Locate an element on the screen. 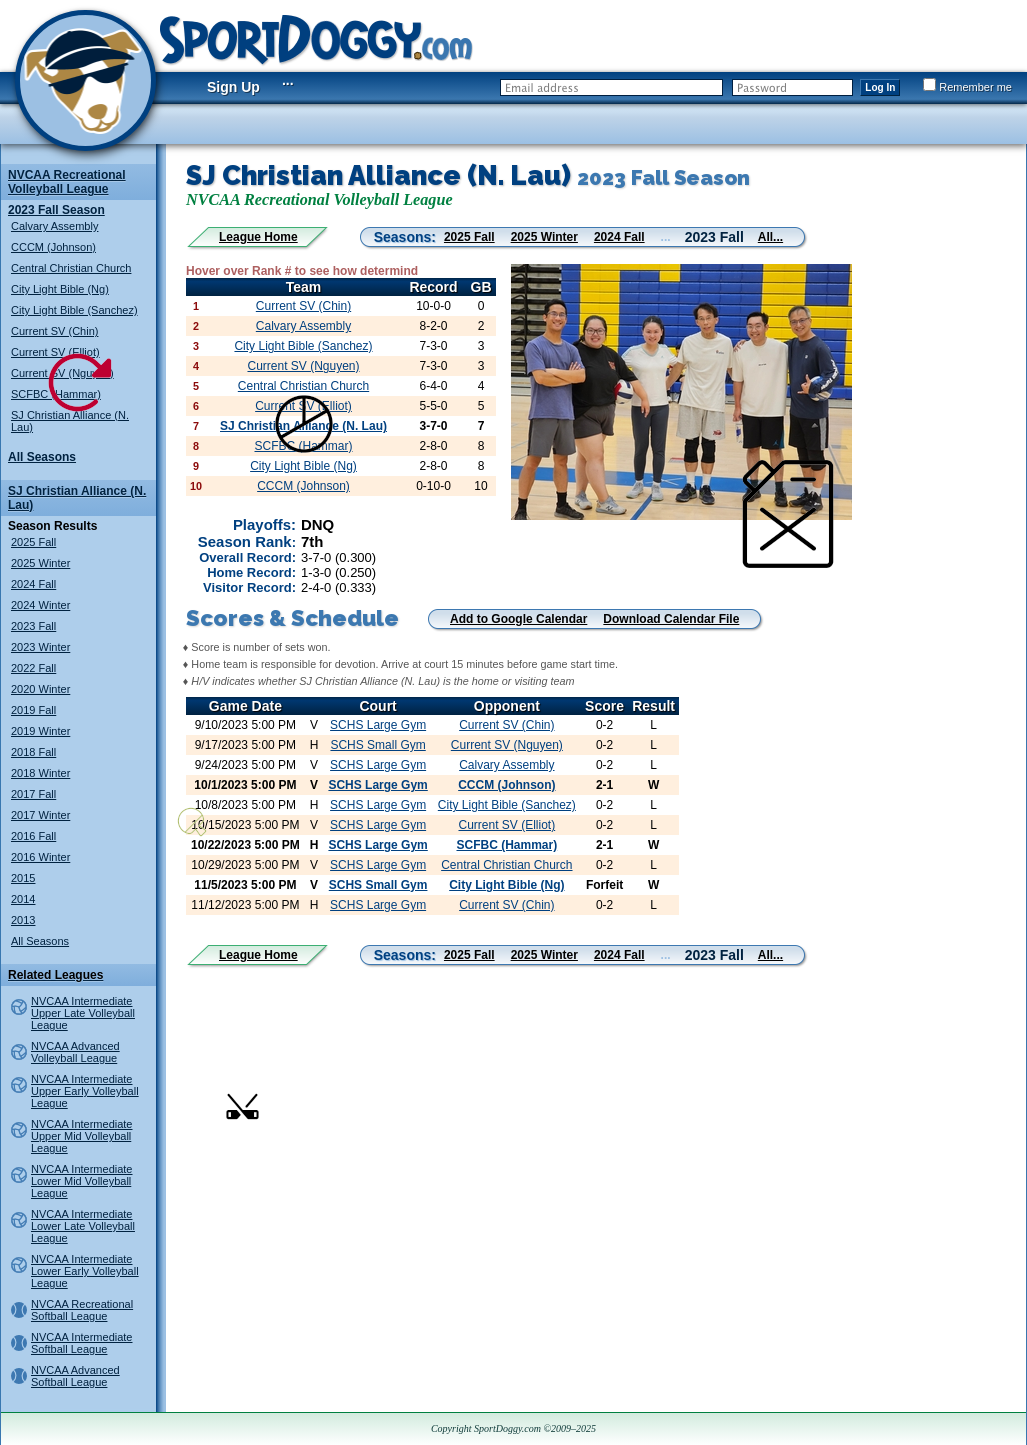 The height and width of the screenshot is (1445, 1027). refresh or reload the current page is located at coordinates (77, 382).